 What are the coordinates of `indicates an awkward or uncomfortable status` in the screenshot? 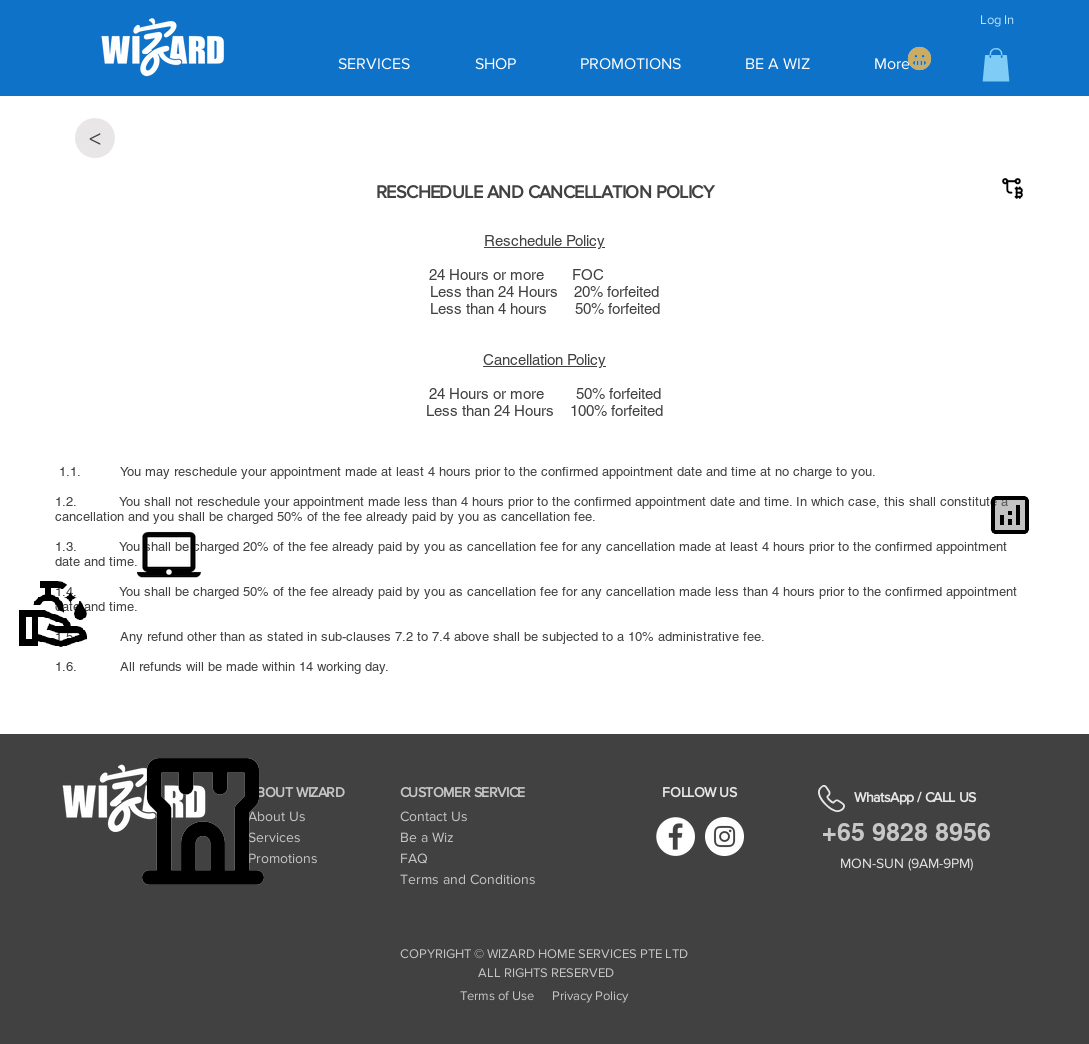 It's located at (919, 58).